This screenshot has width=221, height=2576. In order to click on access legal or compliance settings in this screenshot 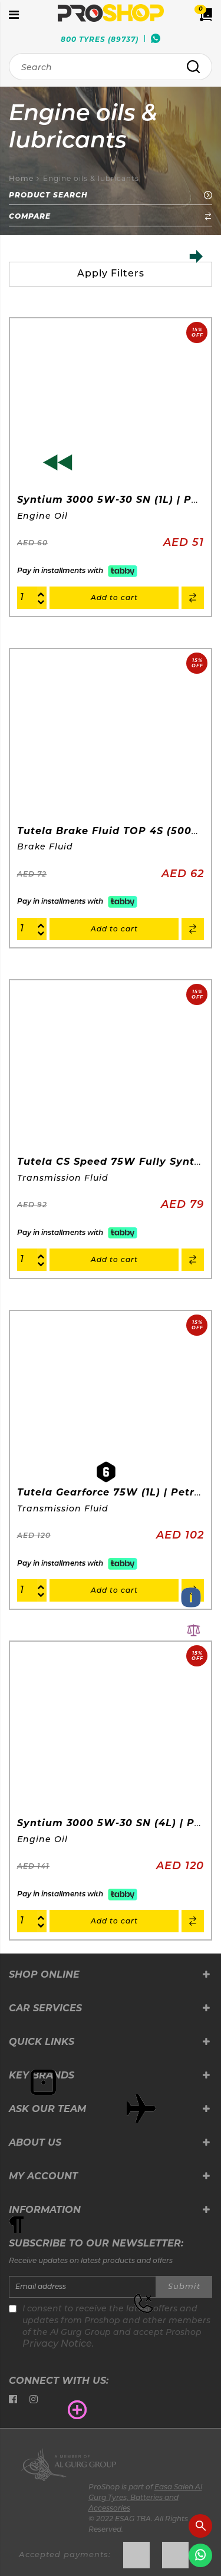, I will do `click(193, 1630)`.